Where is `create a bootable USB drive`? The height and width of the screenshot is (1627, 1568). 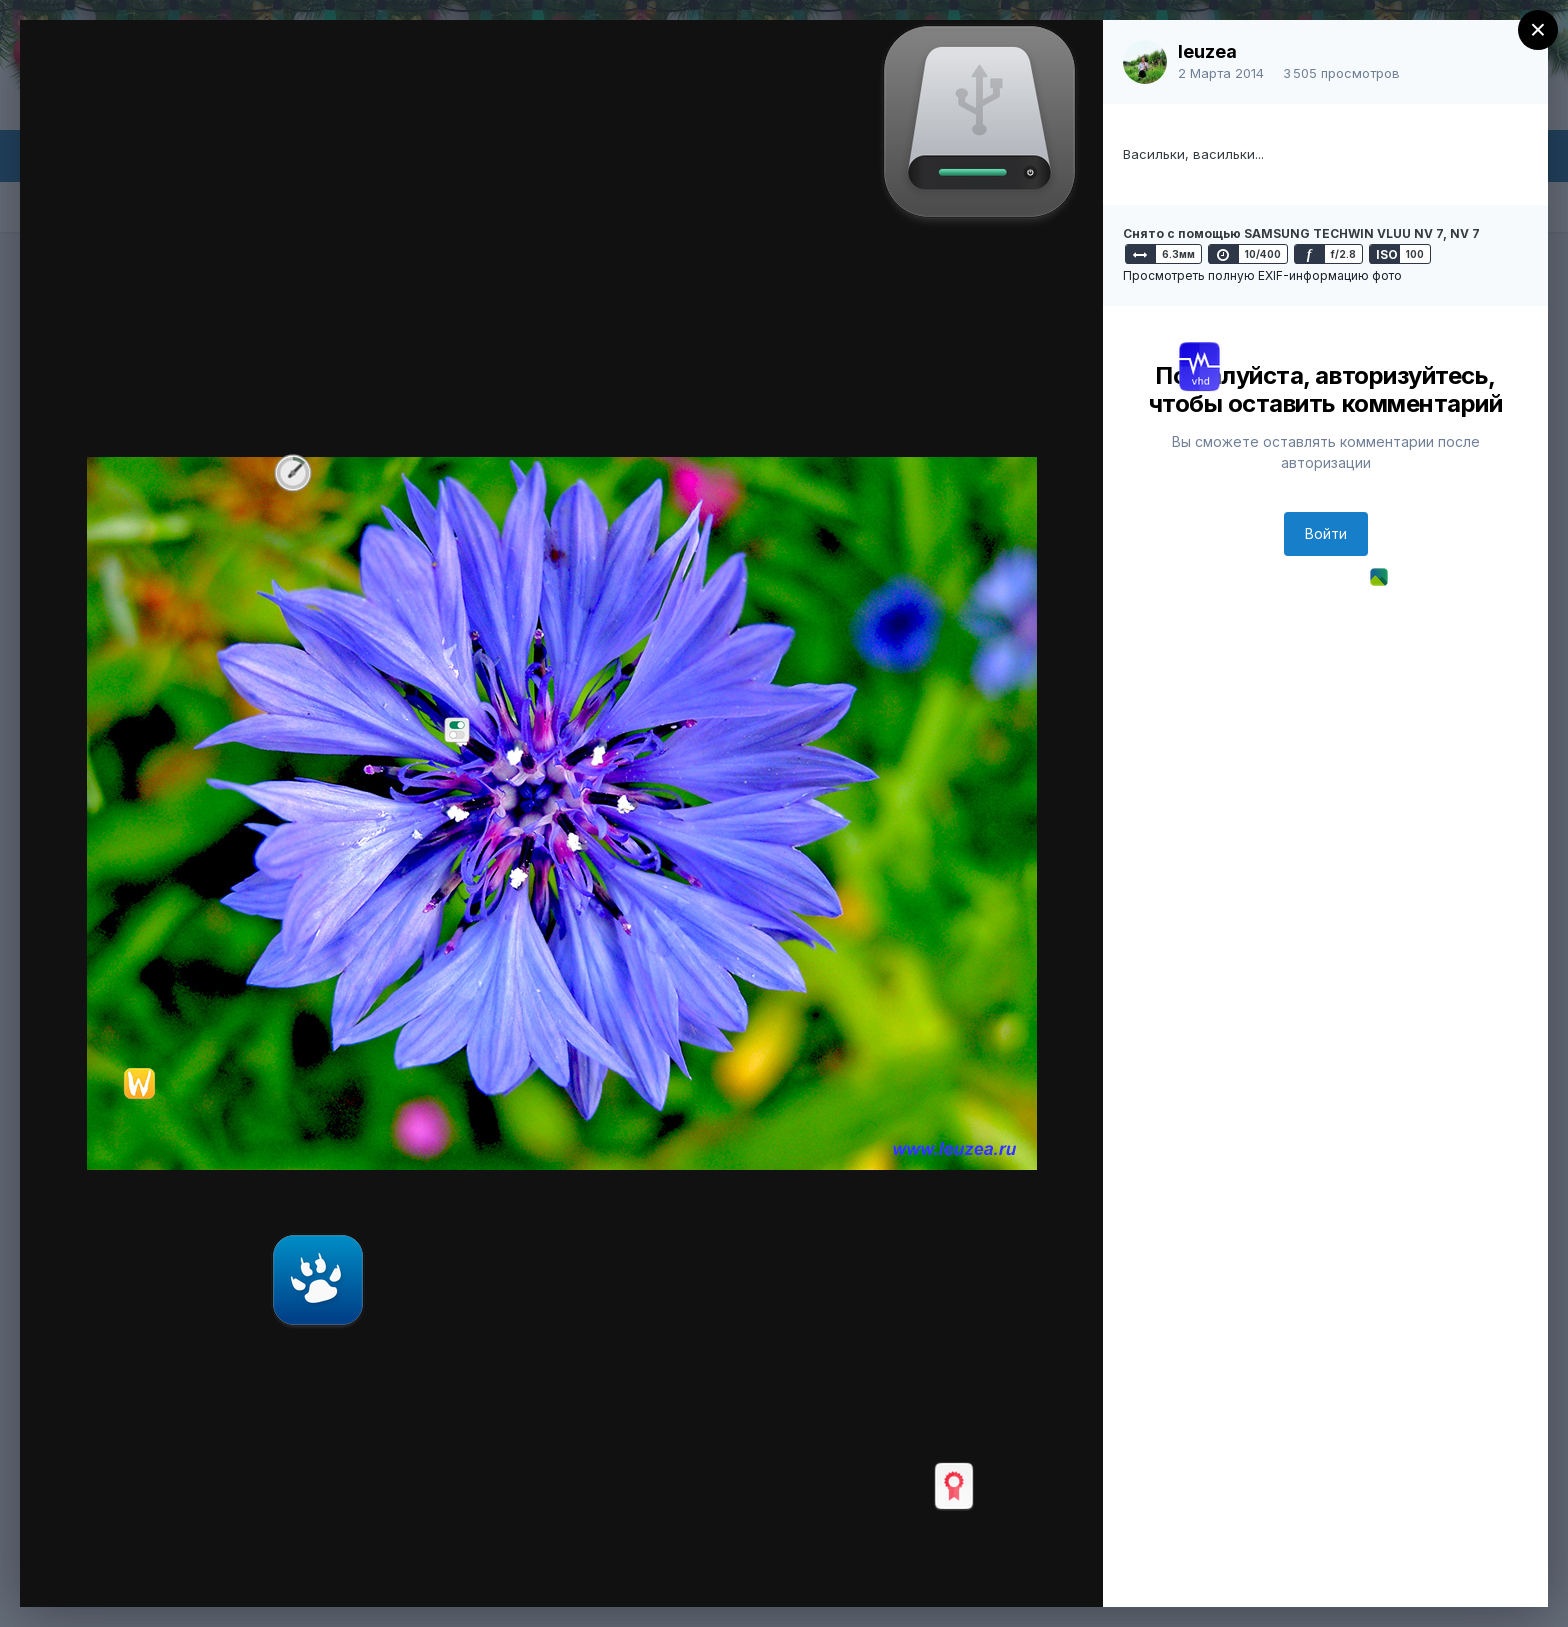
create a bootable USB drive is located at coordinates (979, 121).